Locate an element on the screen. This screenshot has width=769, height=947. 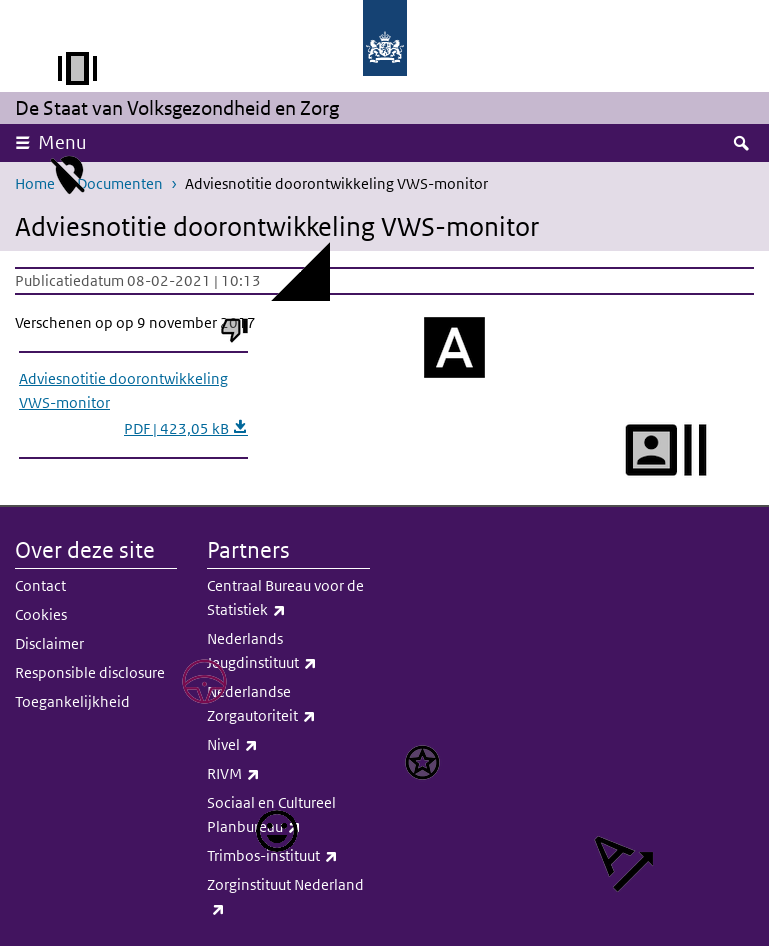
indicates full cellular signal strength is located at coordinates (300, 271).